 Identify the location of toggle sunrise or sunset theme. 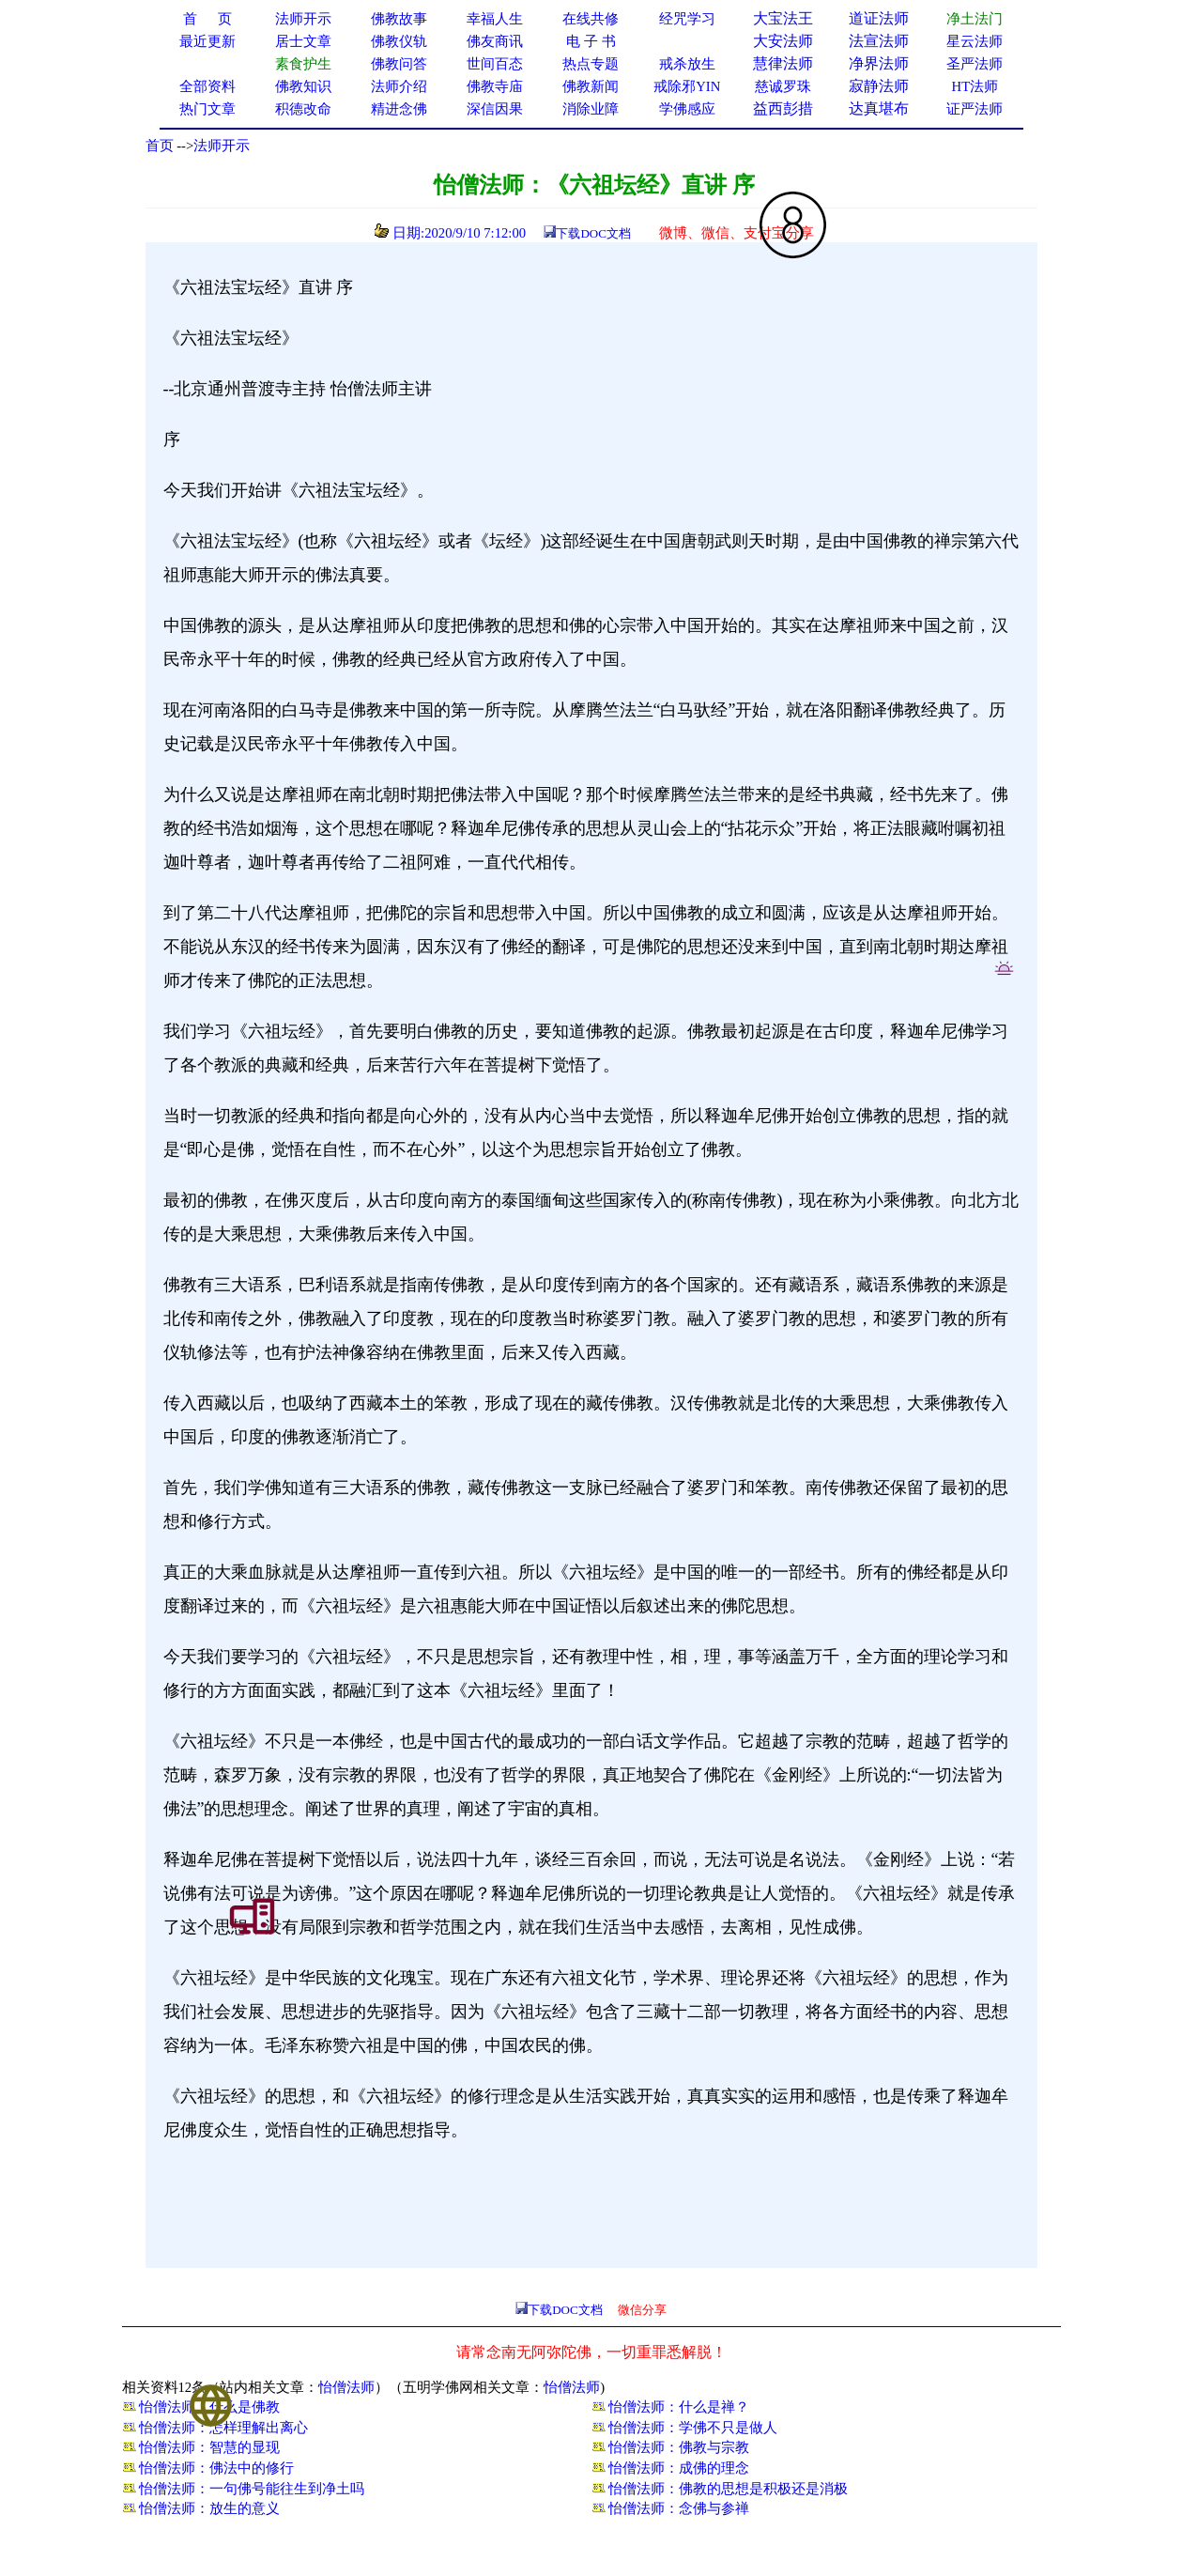
(1004, 968).